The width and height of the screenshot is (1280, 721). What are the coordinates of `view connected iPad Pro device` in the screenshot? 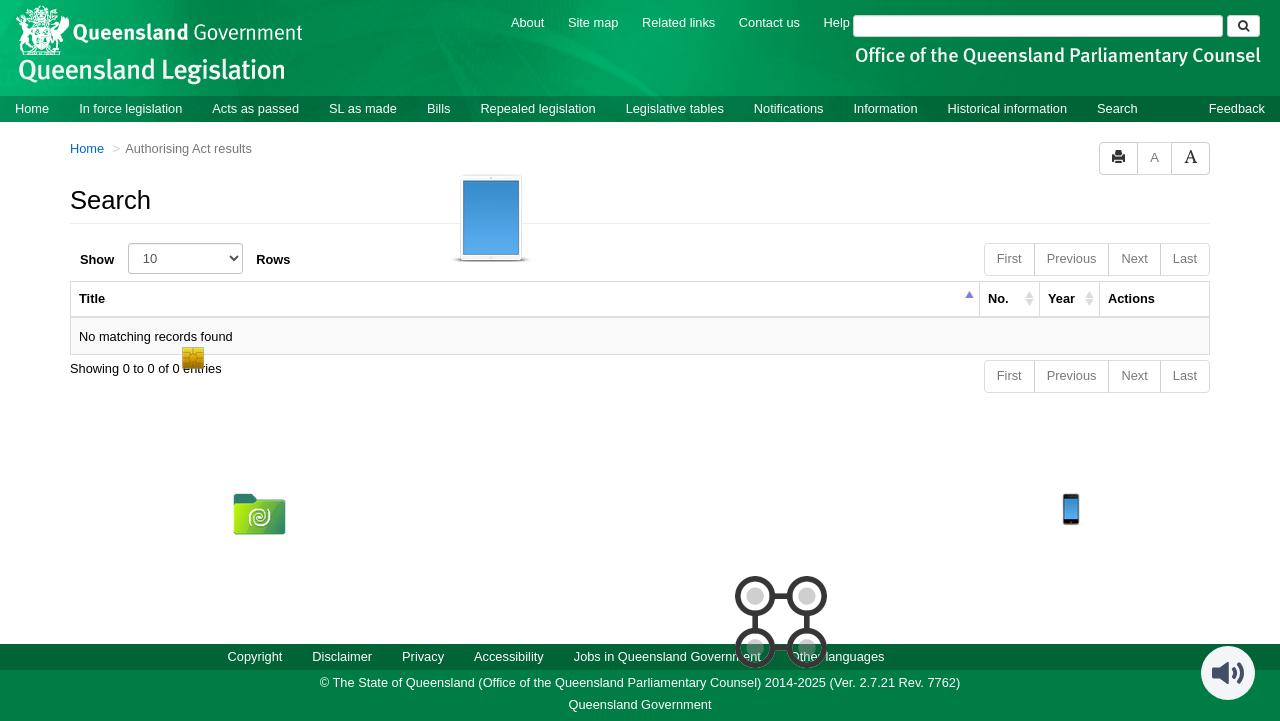 It's located at (491, 218).